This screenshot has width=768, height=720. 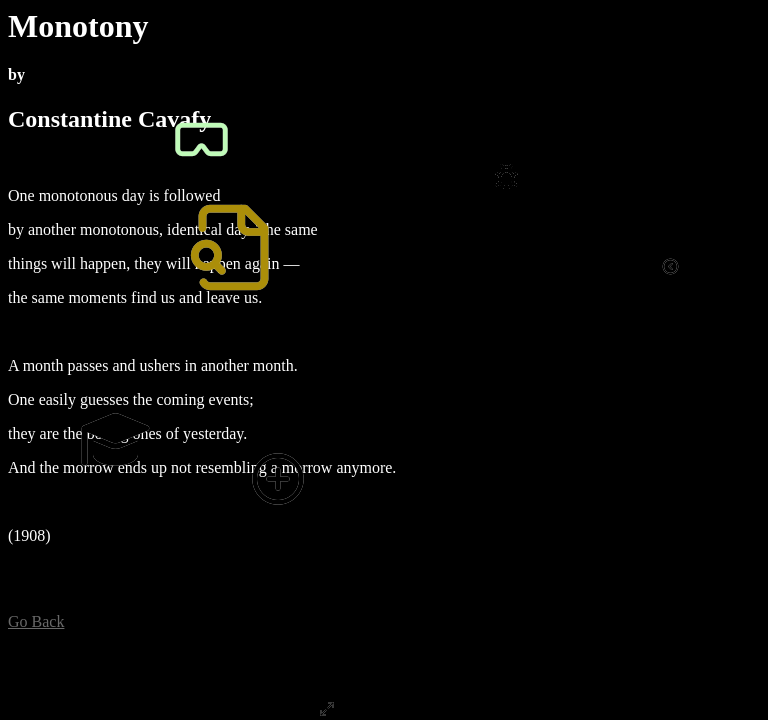 What do you see at coordinates (506, 176) in the screenshot?
I see `access pest control services` at bounding box center [506, 176].